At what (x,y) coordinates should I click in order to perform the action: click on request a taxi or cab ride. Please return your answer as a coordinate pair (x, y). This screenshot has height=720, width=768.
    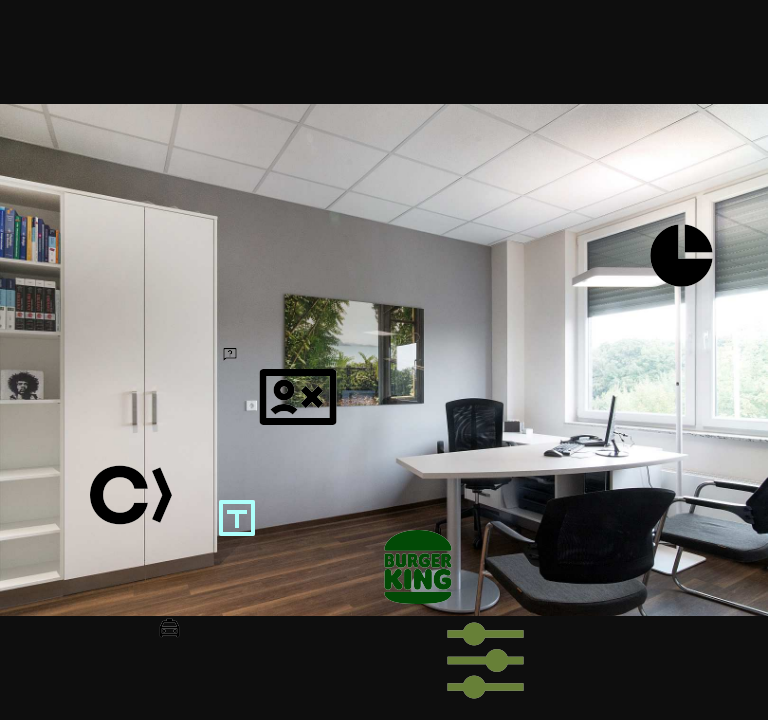
    Looking at the image, I should click on (169, 627).